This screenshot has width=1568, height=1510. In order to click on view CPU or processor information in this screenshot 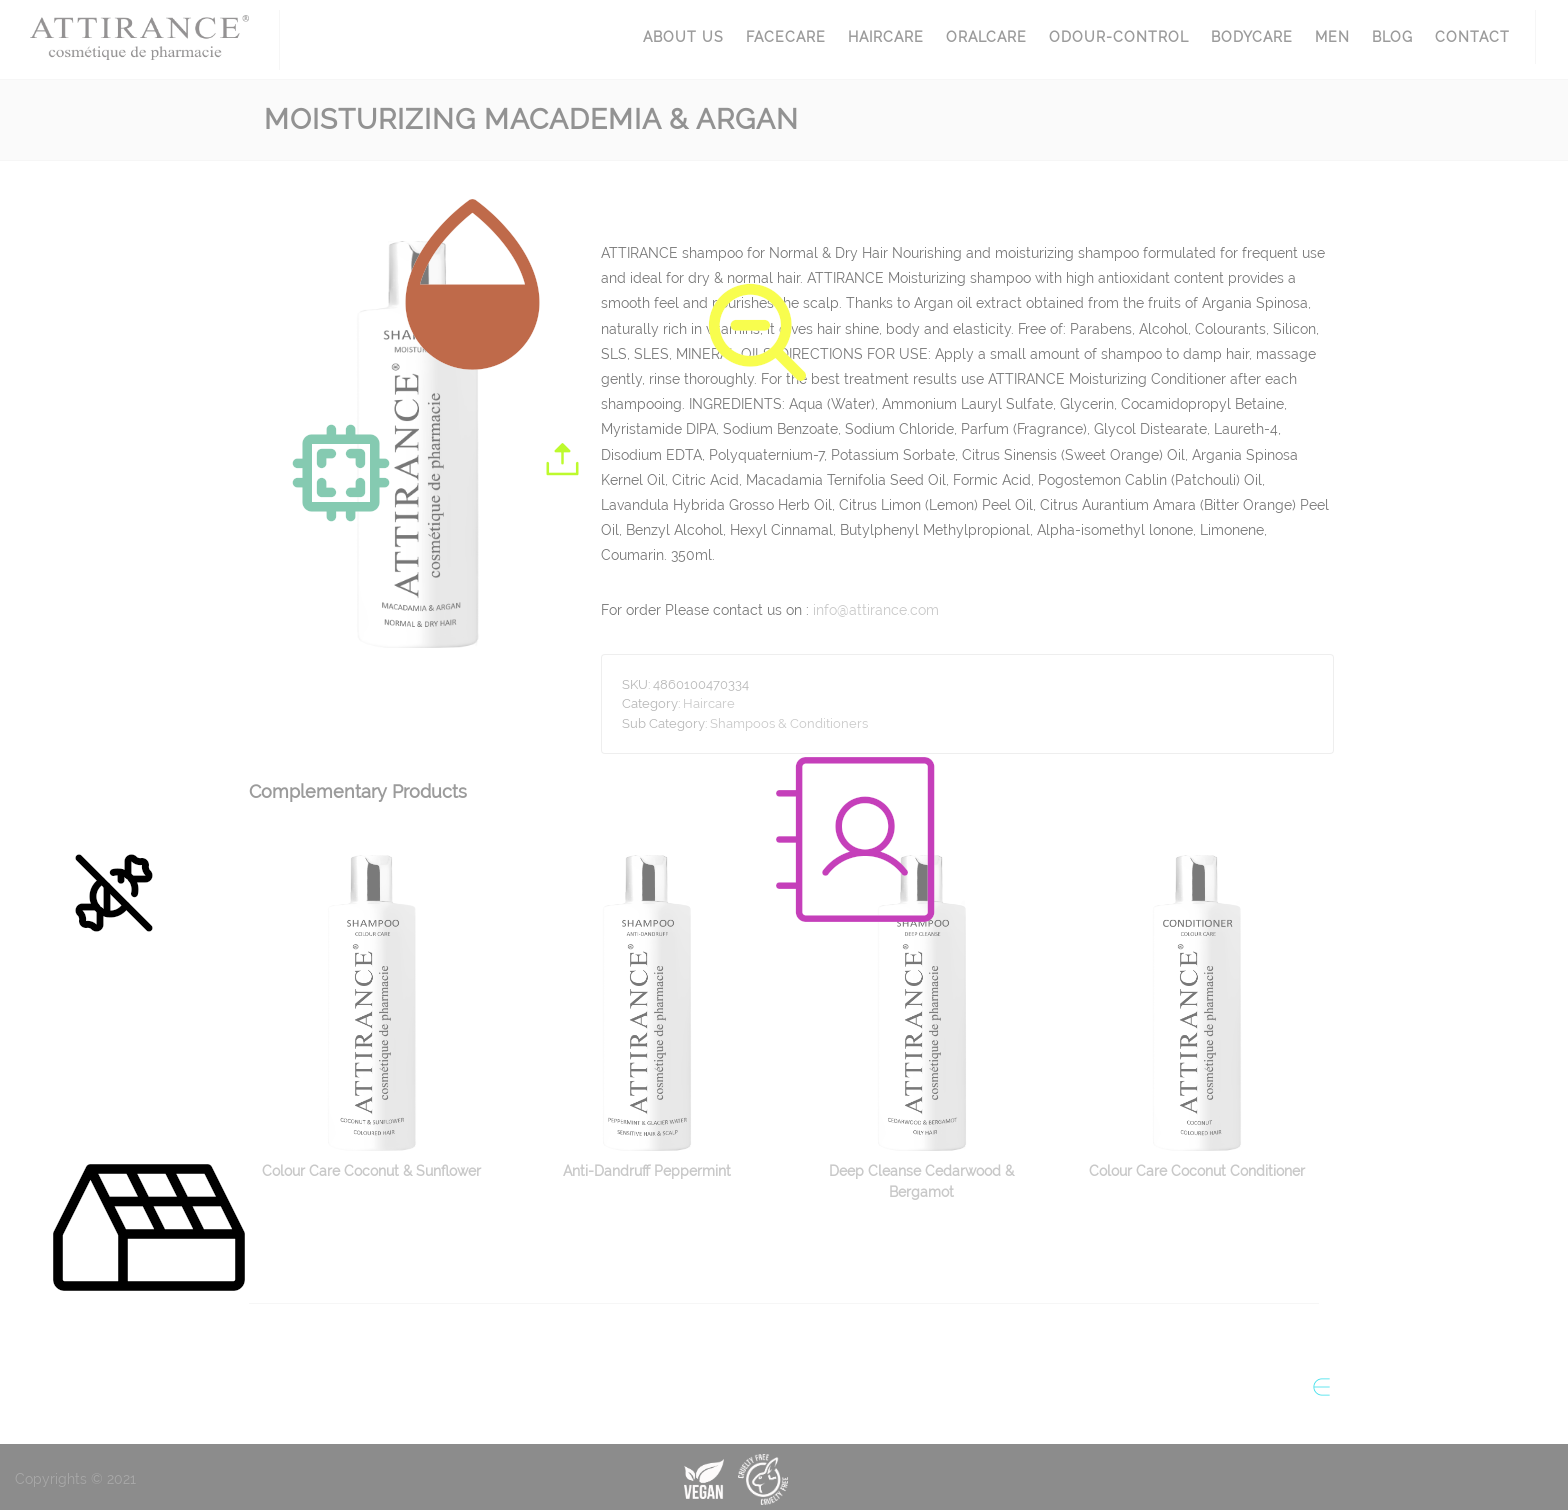, I will do `click(341, 473)`.